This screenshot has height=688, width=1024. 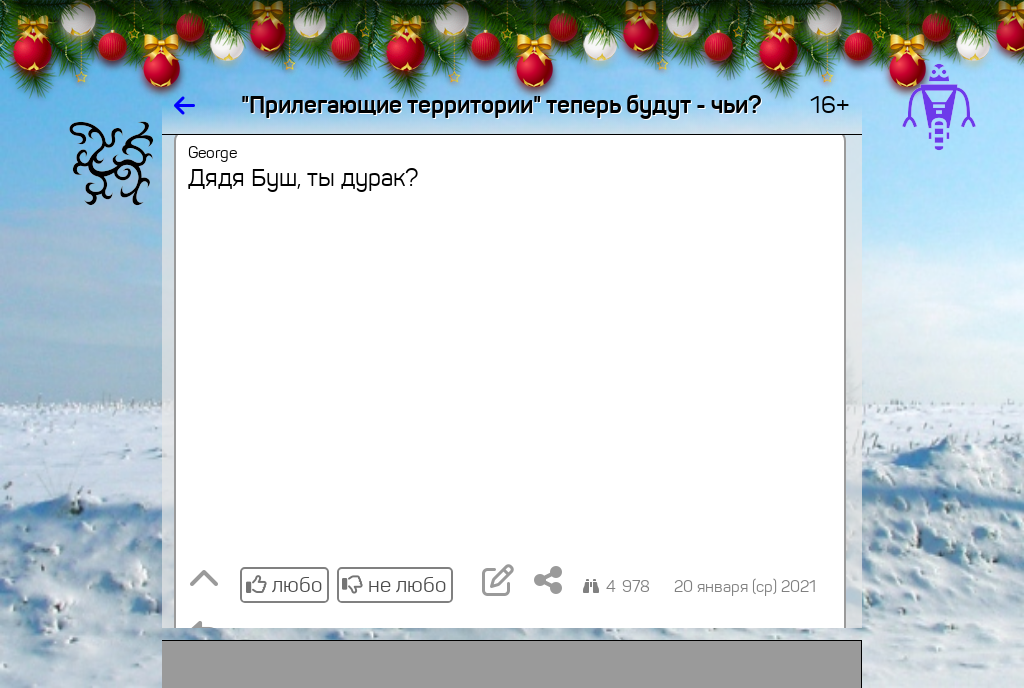 What do you see at coordinates (111, 163) in the screenshot?
I see `decorative vine or plant element for fantasy game UI` at bounding box center [111, 163].